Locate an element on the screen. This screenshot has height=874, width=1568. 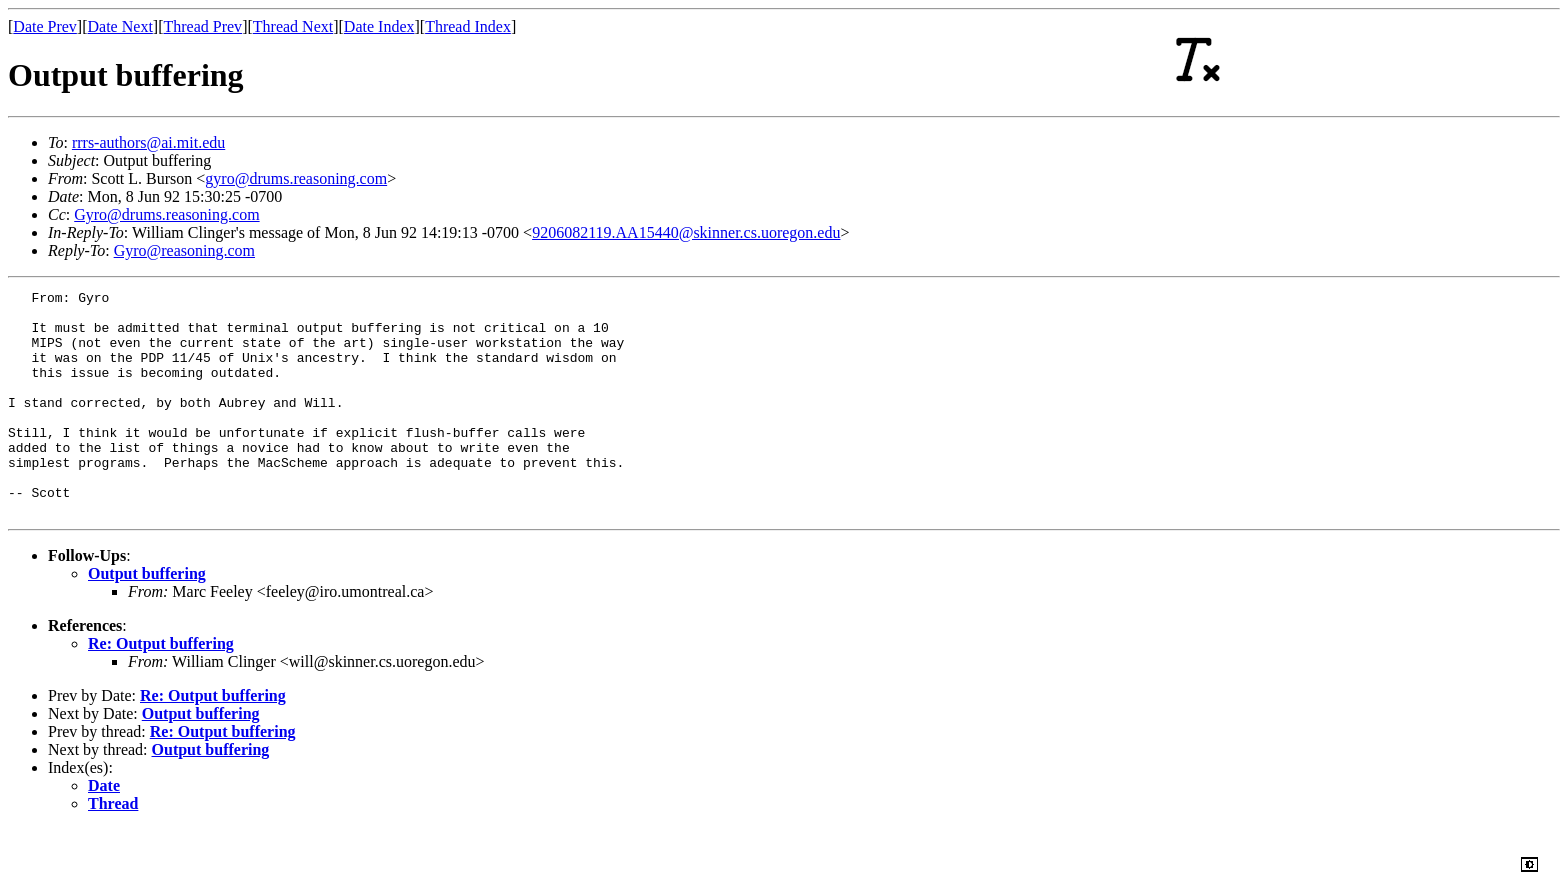
clear text formatting is located at coordinates (1192, 59).